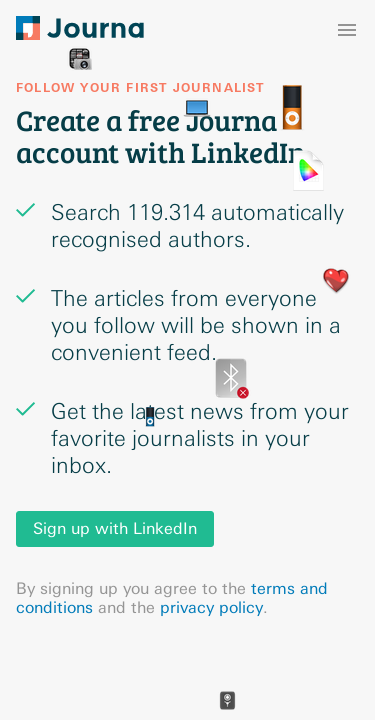 The width and height of the screenshot is (375, 720). Describe the element at coordinates (292, 108) in the screenshot. I see `sync music to ipod nano device` at that location.